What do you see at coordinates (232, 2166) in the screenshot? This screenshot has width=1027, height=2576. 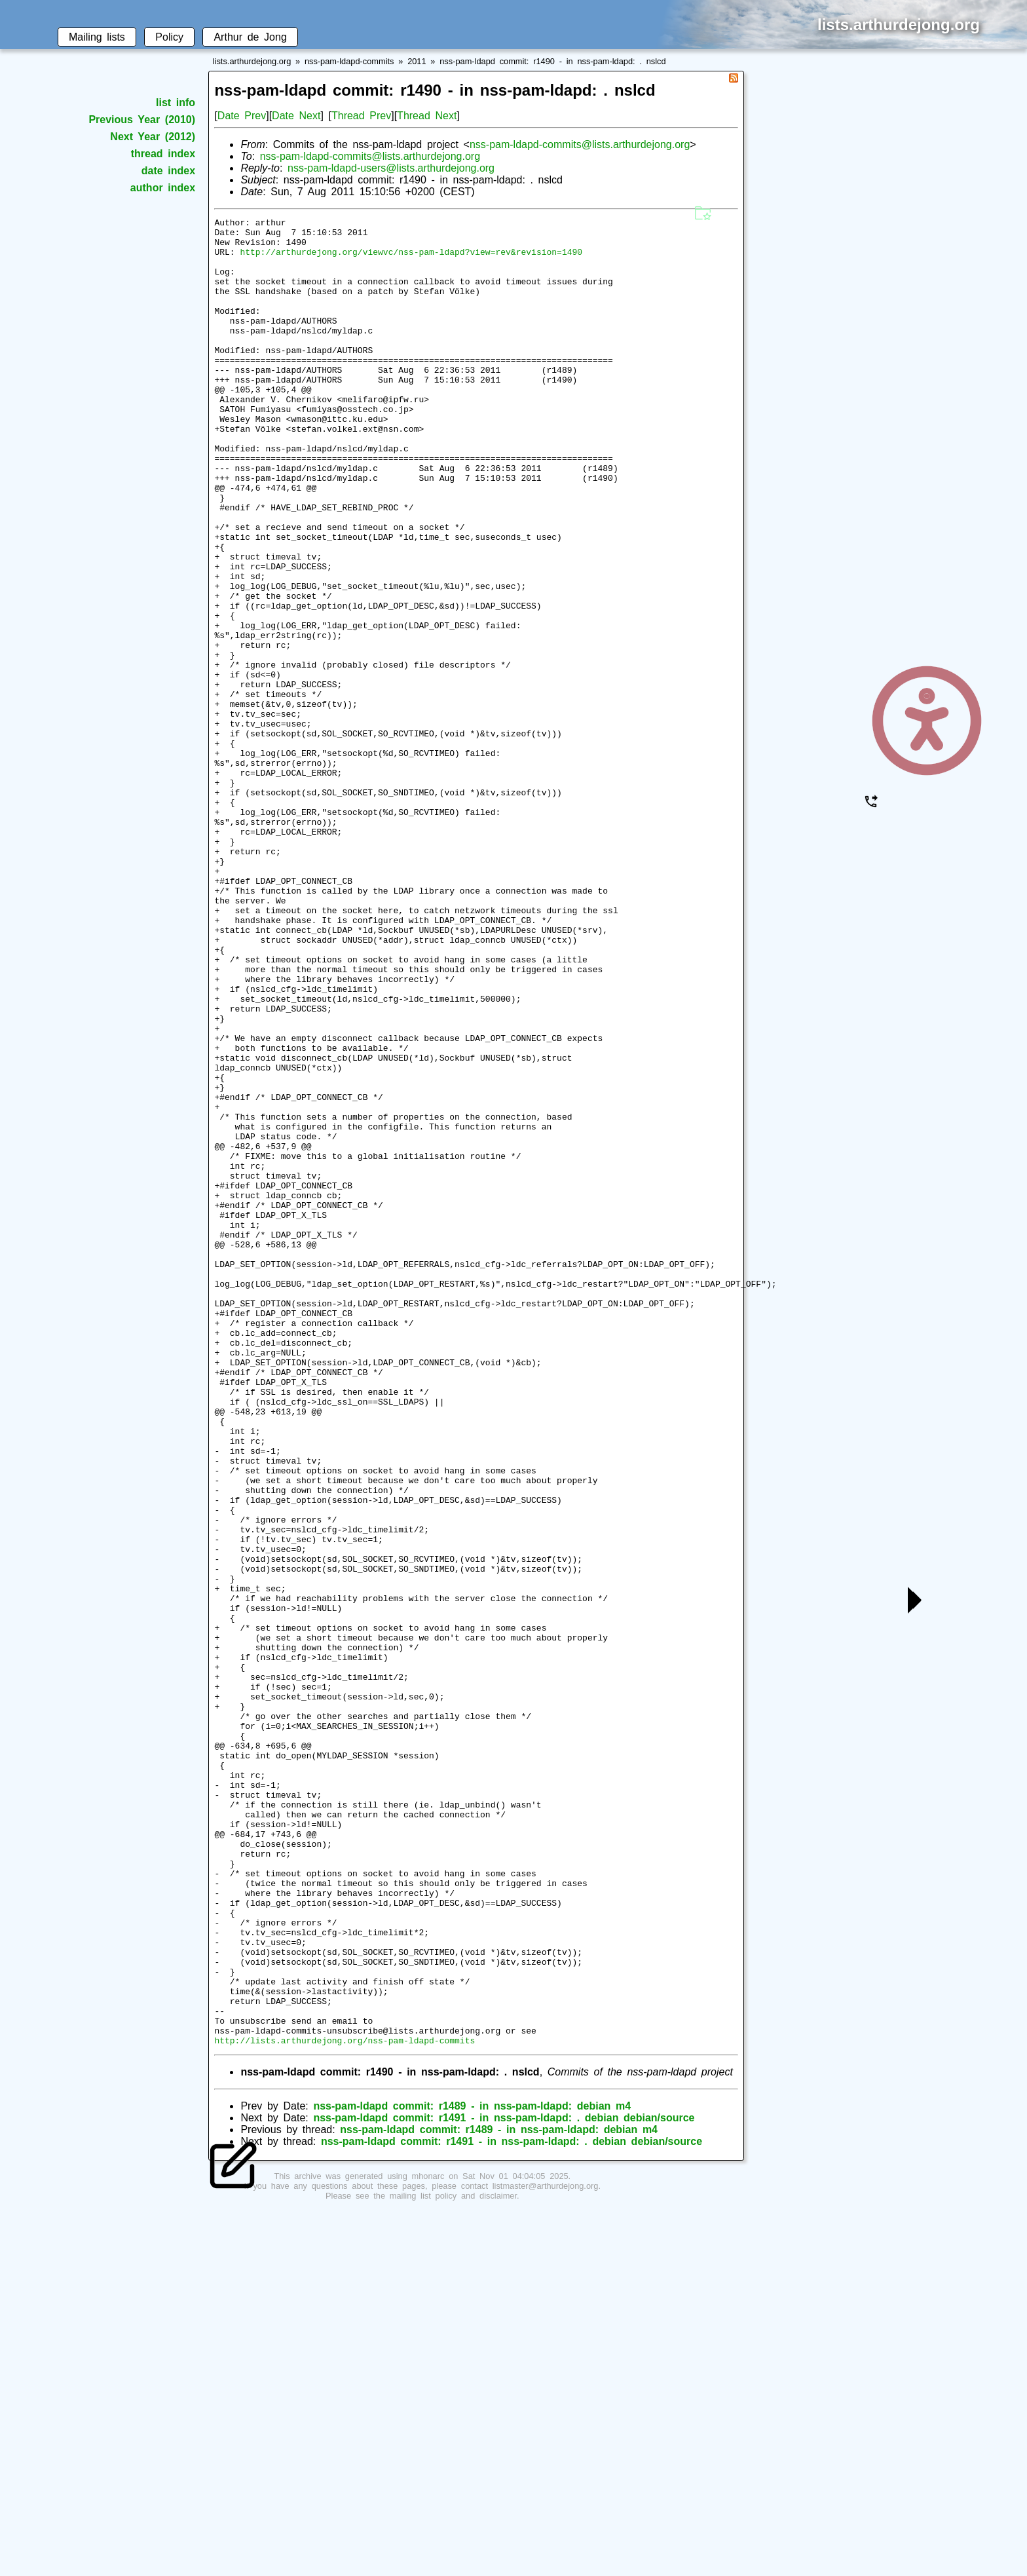 I see `compose a new post or message` at bounding box center [232, 2166].